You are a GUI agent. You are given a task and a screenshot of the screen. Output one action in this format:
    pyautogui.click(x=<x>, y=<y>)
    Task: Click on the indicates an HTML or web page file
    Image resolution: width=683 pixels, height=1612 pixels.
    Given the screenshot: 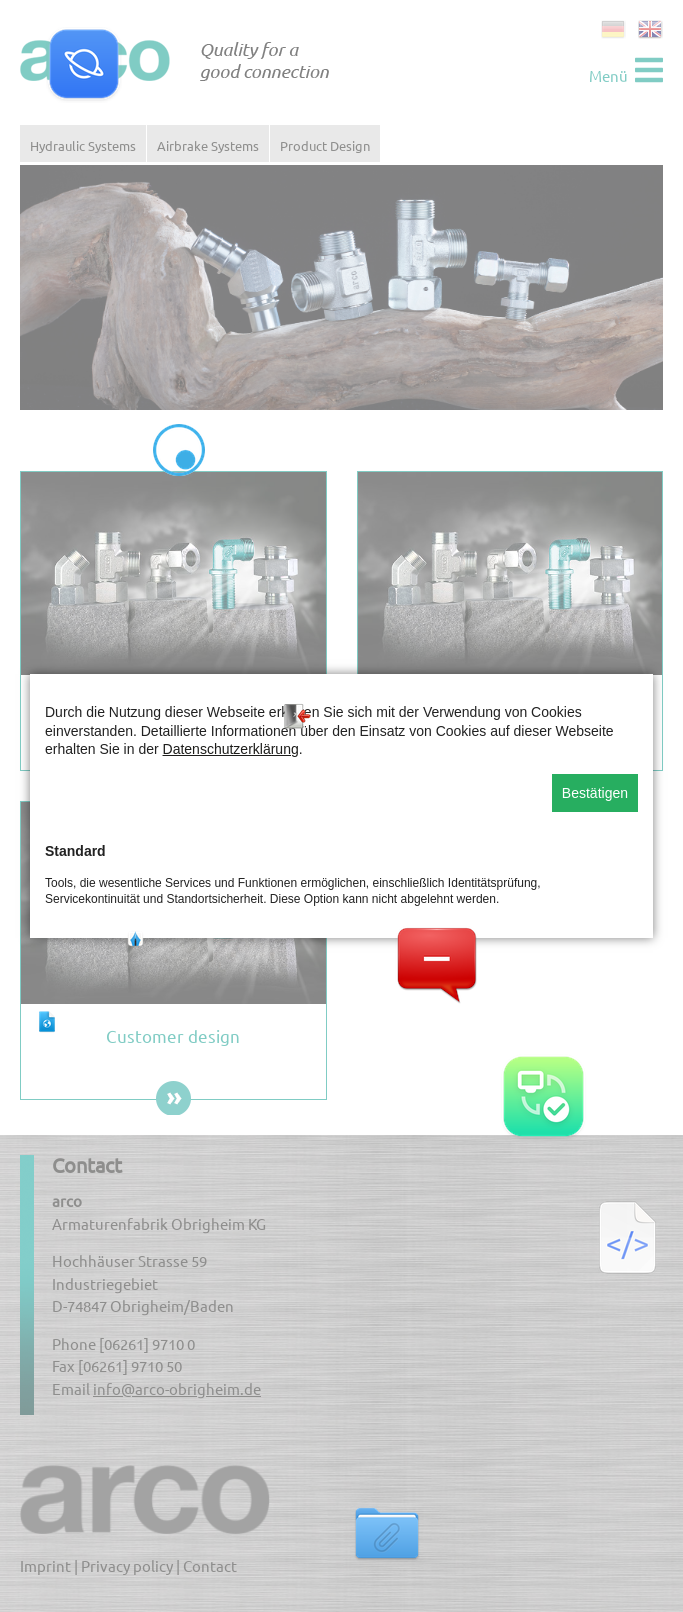 What is the action you would take?
    pyautogui.click(x=627, y=1237)
    